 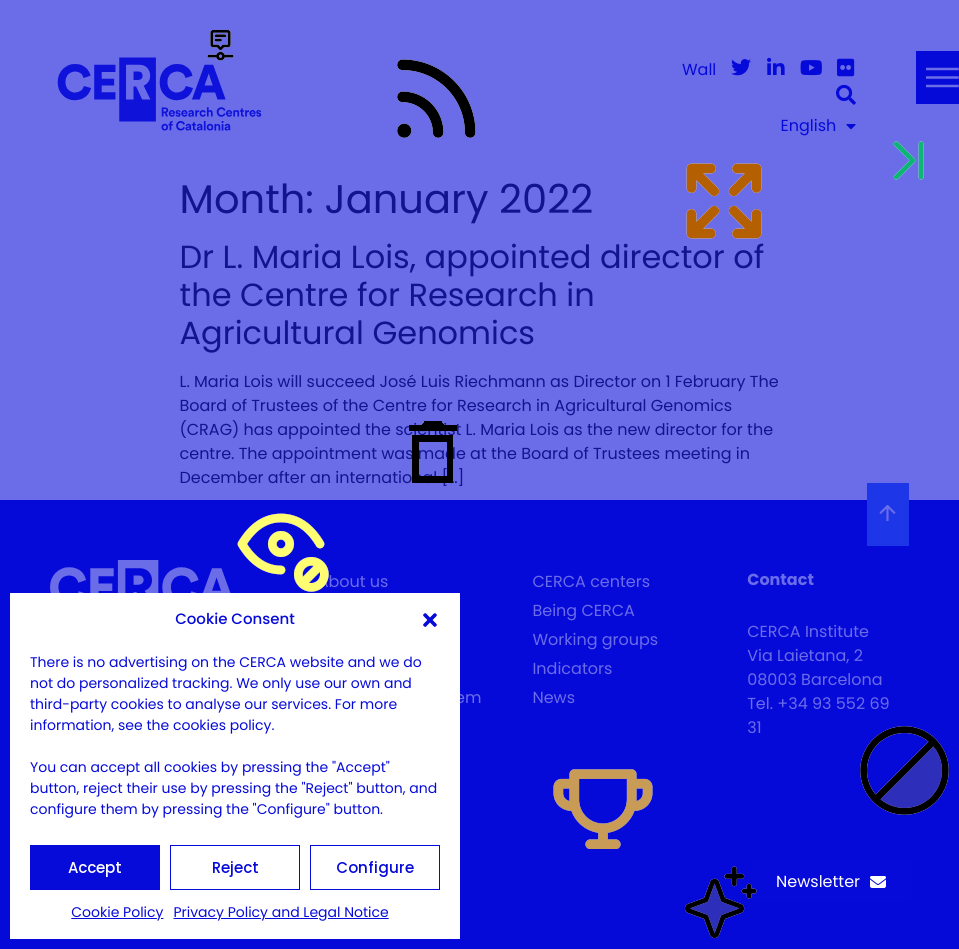 What do you see at coordinates (281, 544) in the screenshot?
I see `disable visibility or hide content` at bounding box center [281, 544].